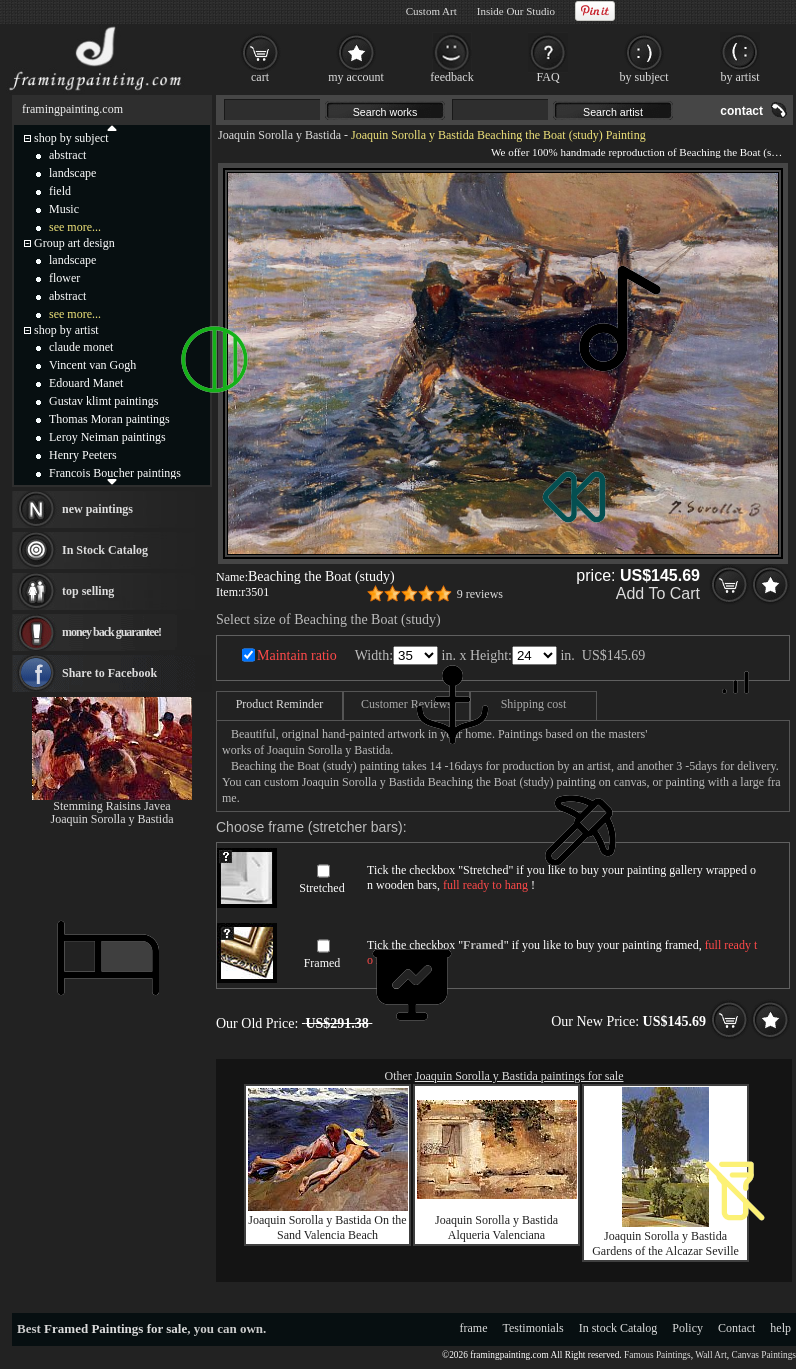 The height and width of the screenshot is (1369, 796). Describe the element at coordinates (622, 318) in the screenshot. I see `access music library or player` at that location.